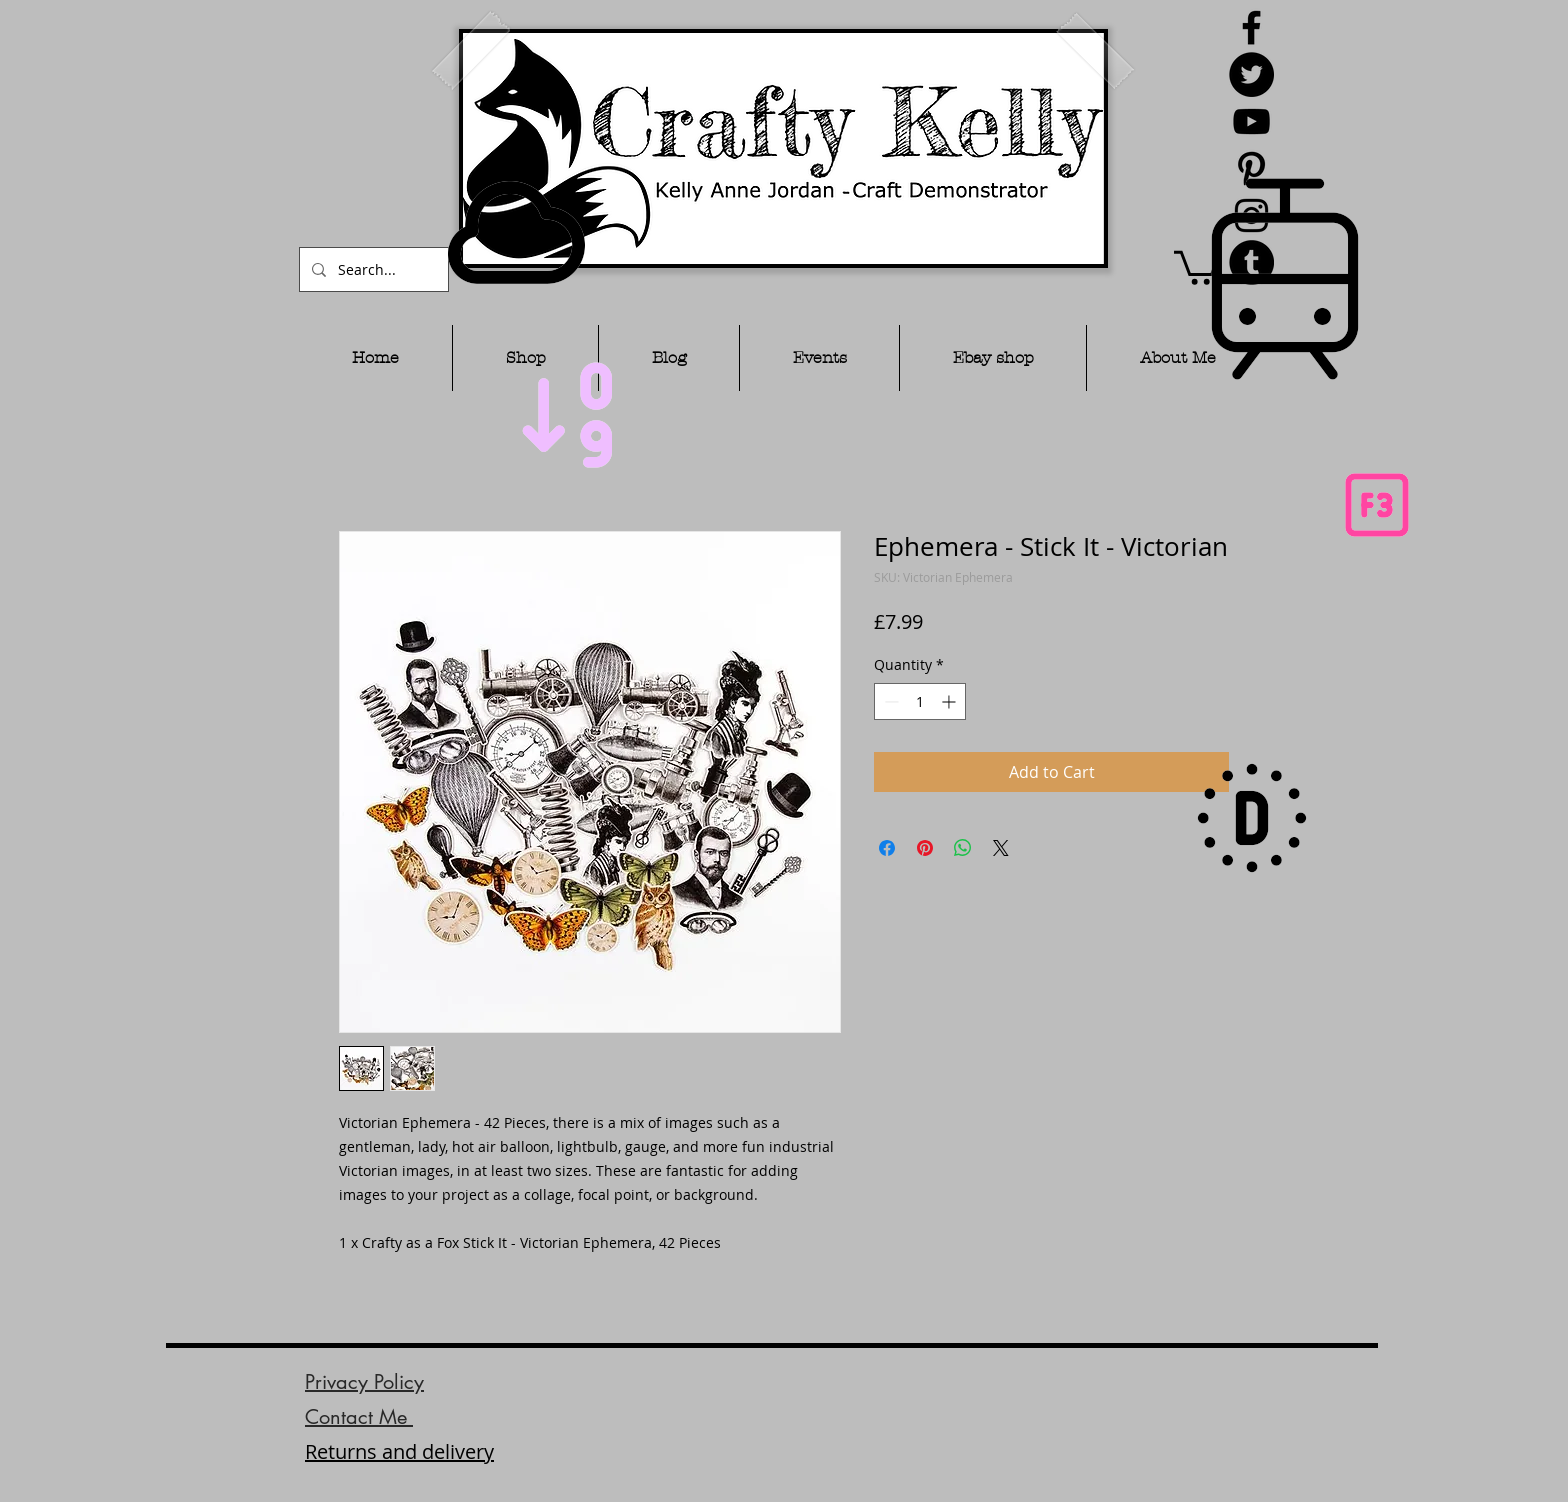 The width and height of the screenshot is (1568, 1502). Describe the element at coordinates (1285, 279) in the screenshot. I see `access public transit or tram routes` at that location.